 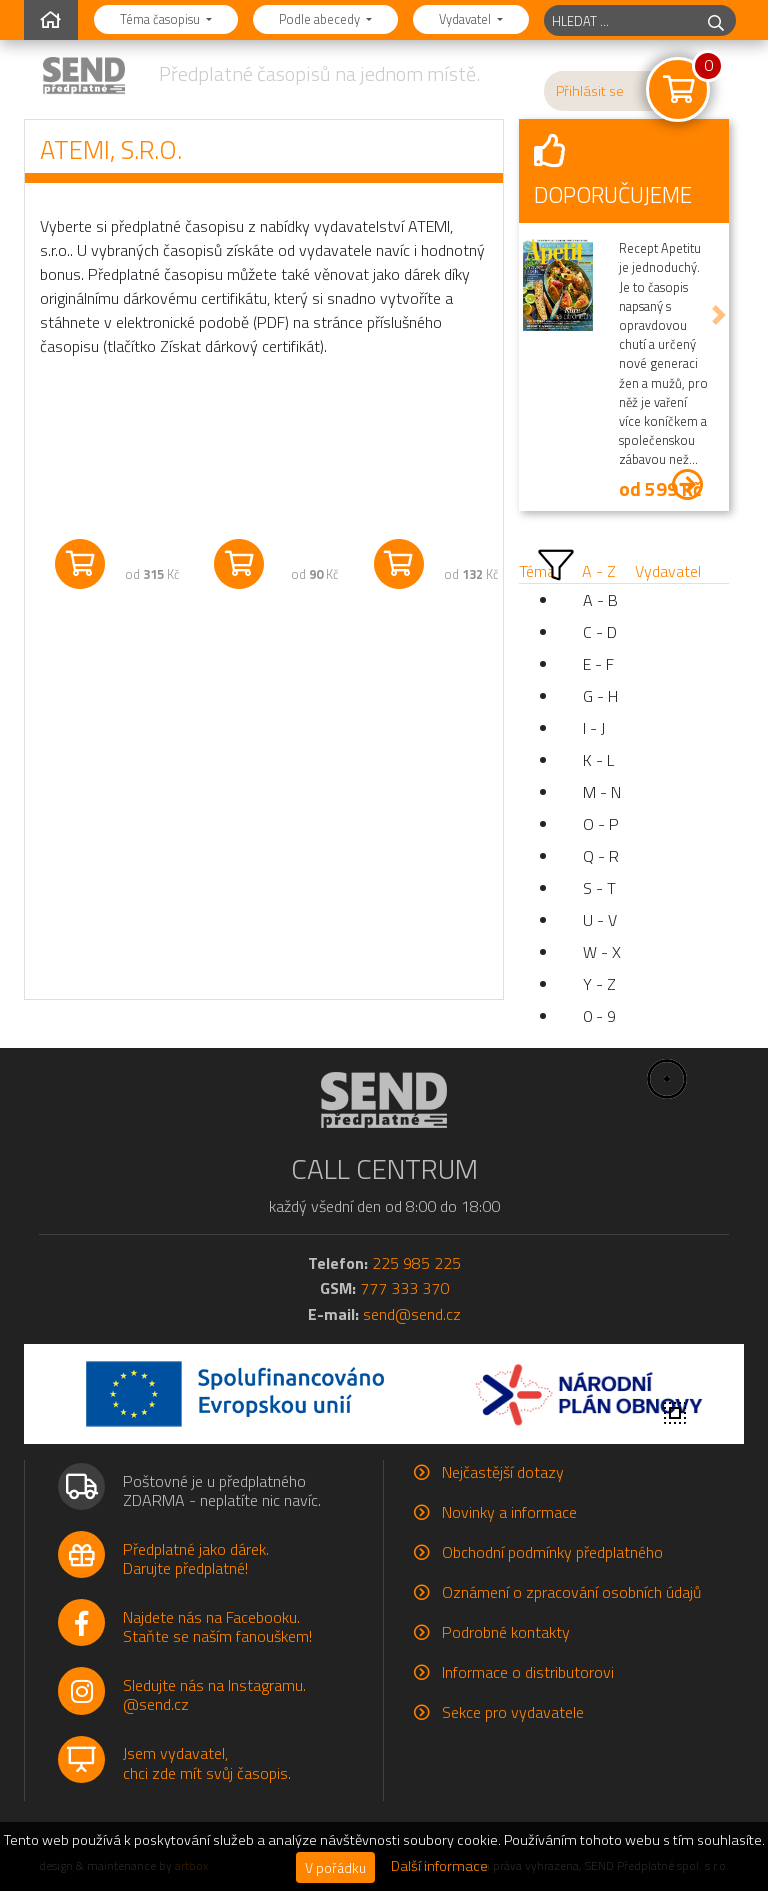 What do you see at coordinates (668, 1080) in the screenshot?
I see `view open issues or bugs` at bounding box center [668, 1080].